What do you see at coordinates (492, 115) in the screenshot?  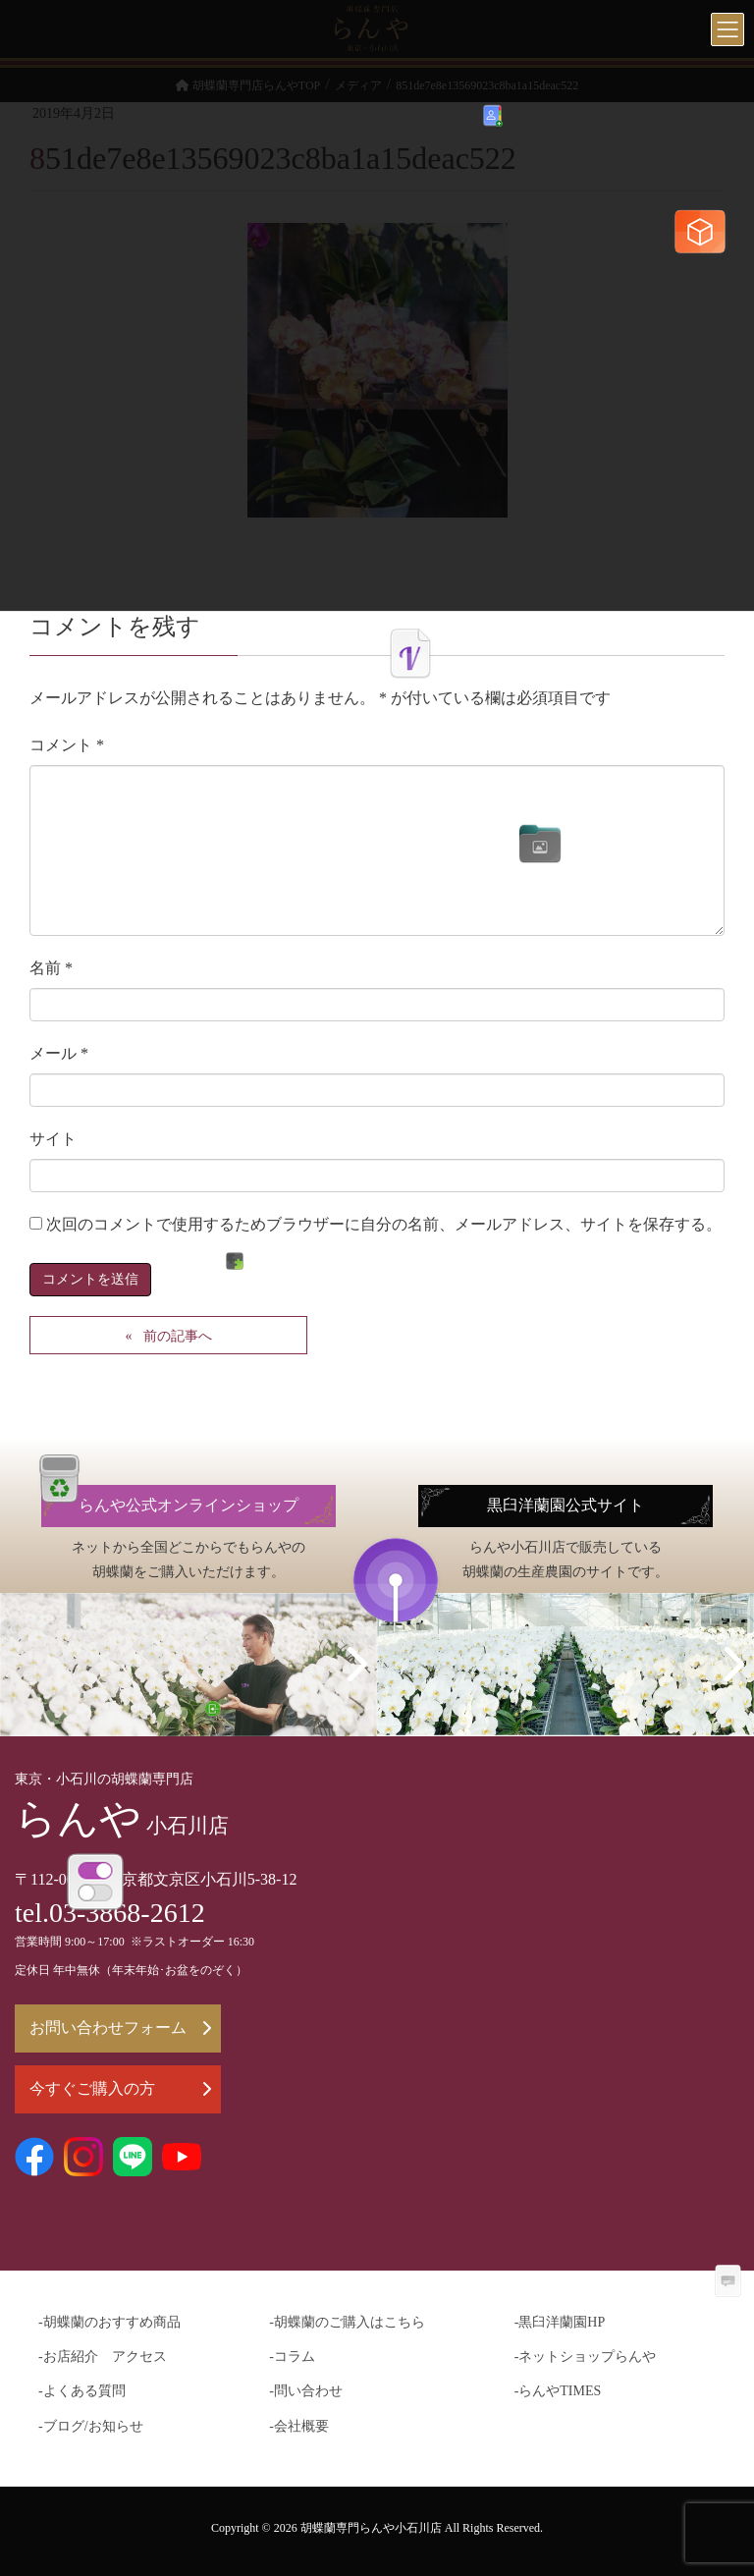 I see `add a new contact to your address book` at bounding box center [492, 115].